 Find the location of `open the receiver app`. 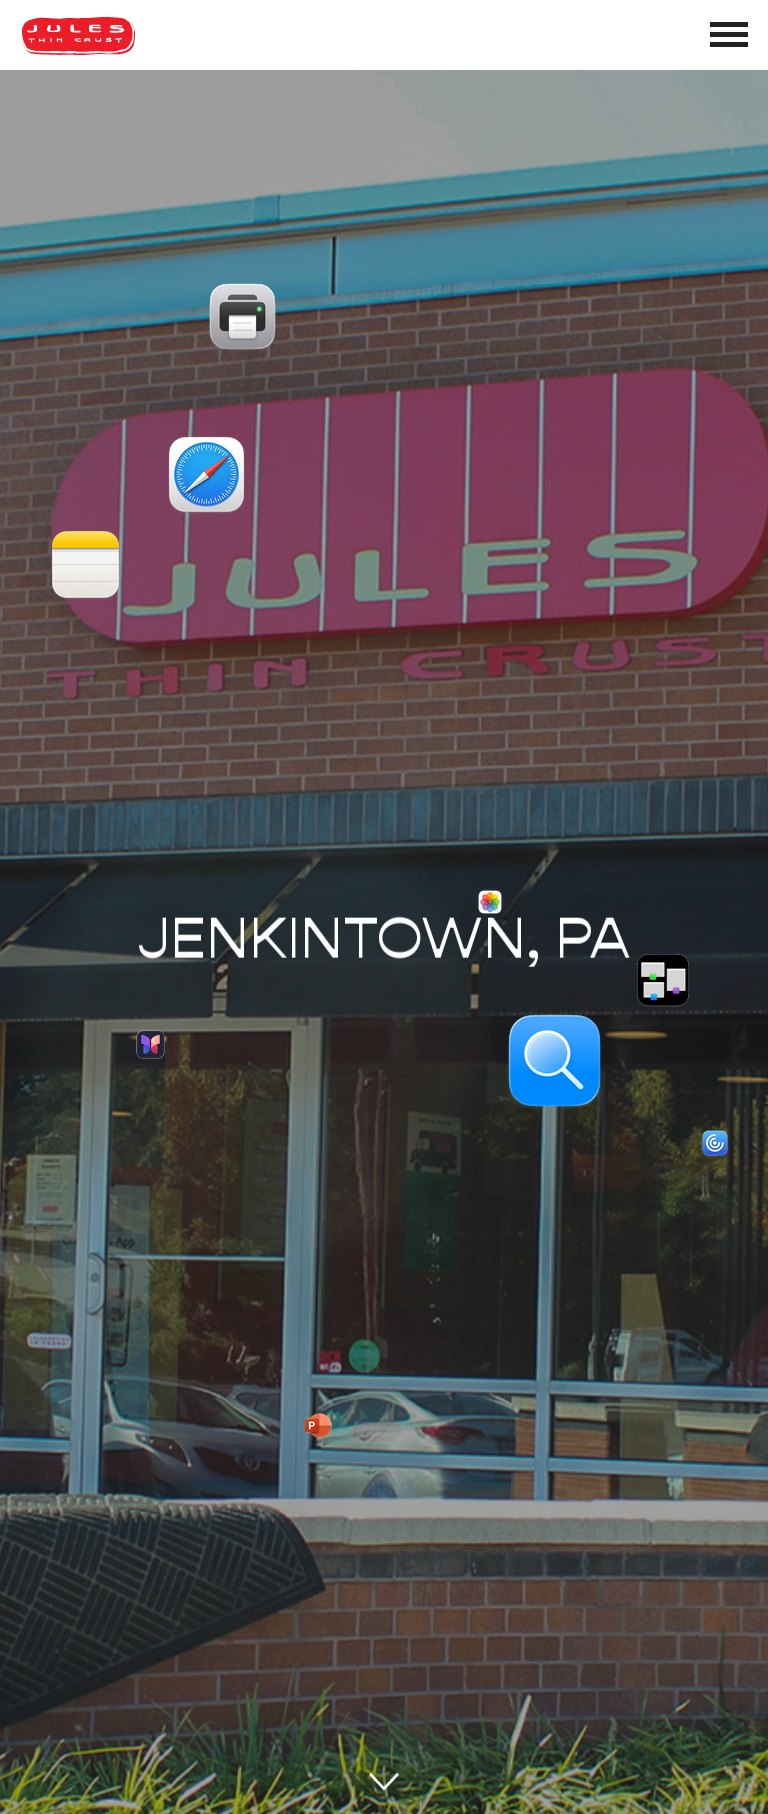

open the receiver app is located at coordinates (715, 1143).